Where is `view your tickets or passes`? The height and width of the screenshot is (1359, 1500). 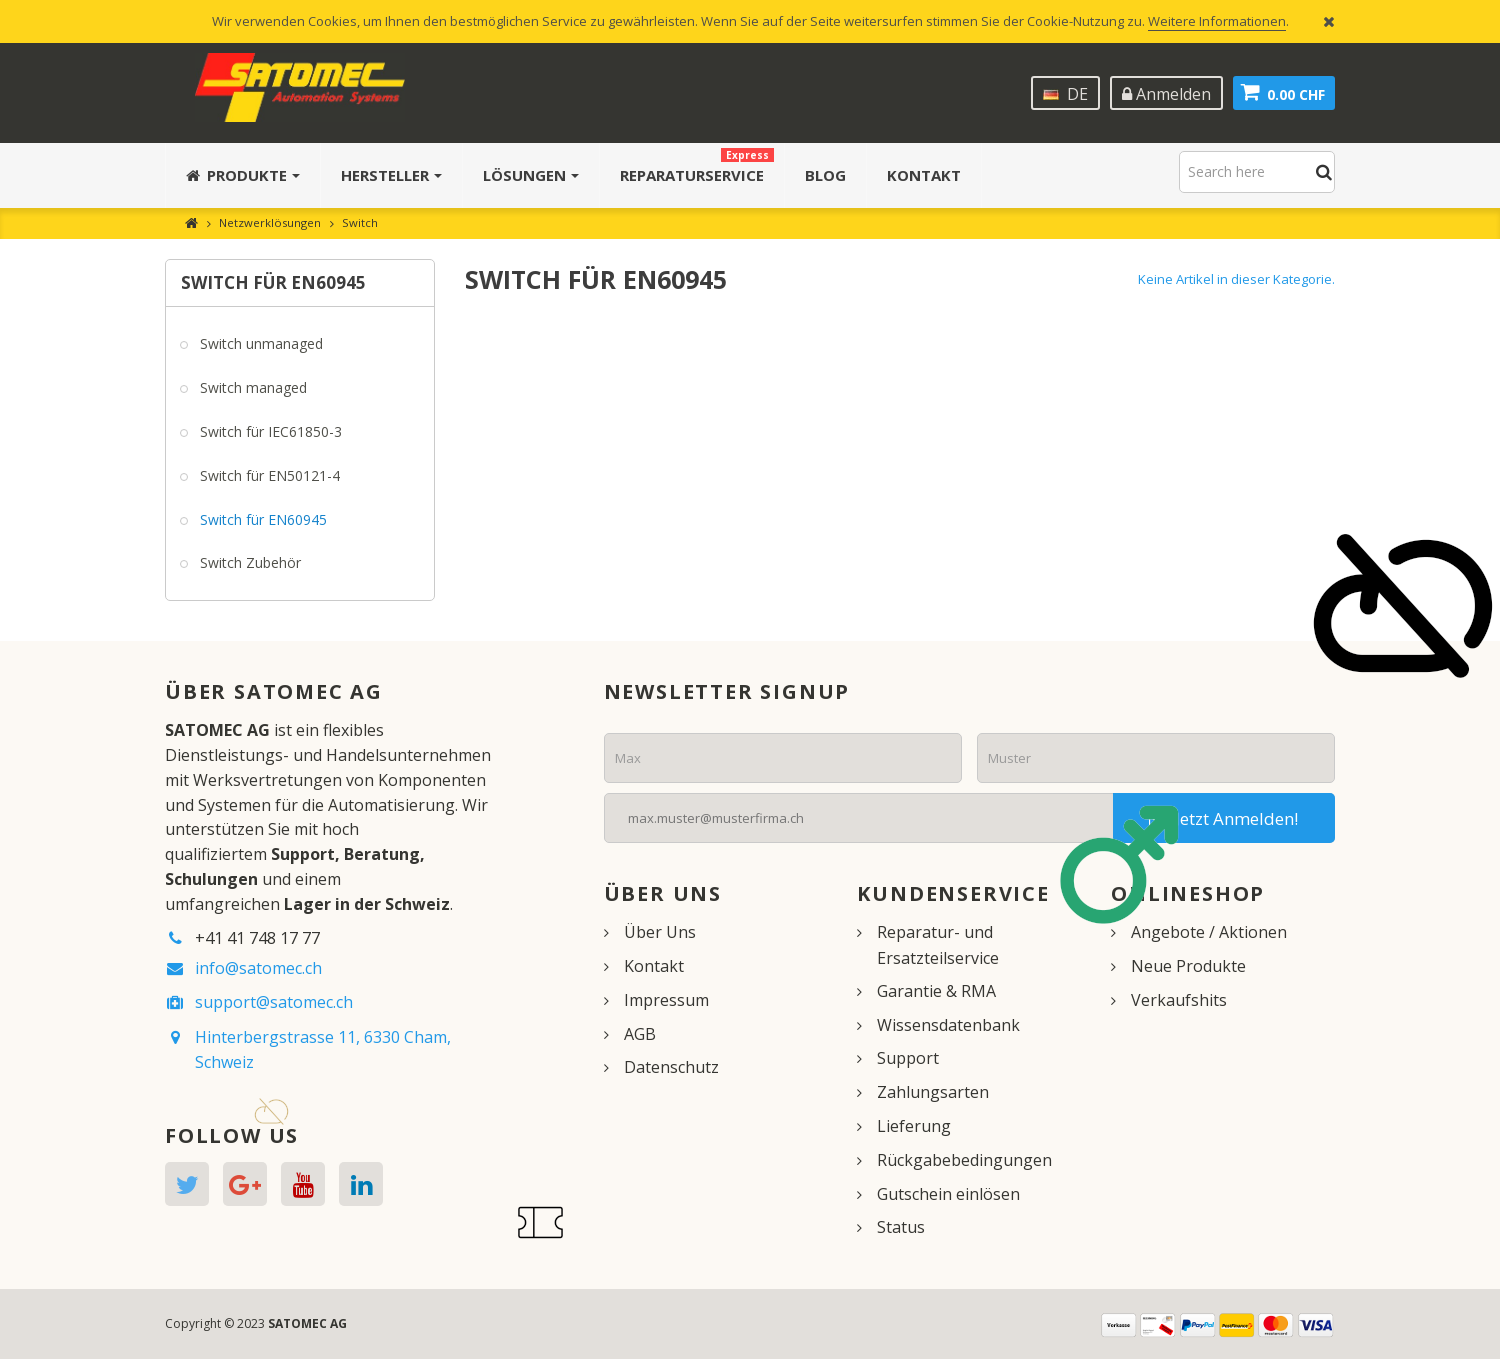 view your tickets or passes is located at coordinates (540, 1222).